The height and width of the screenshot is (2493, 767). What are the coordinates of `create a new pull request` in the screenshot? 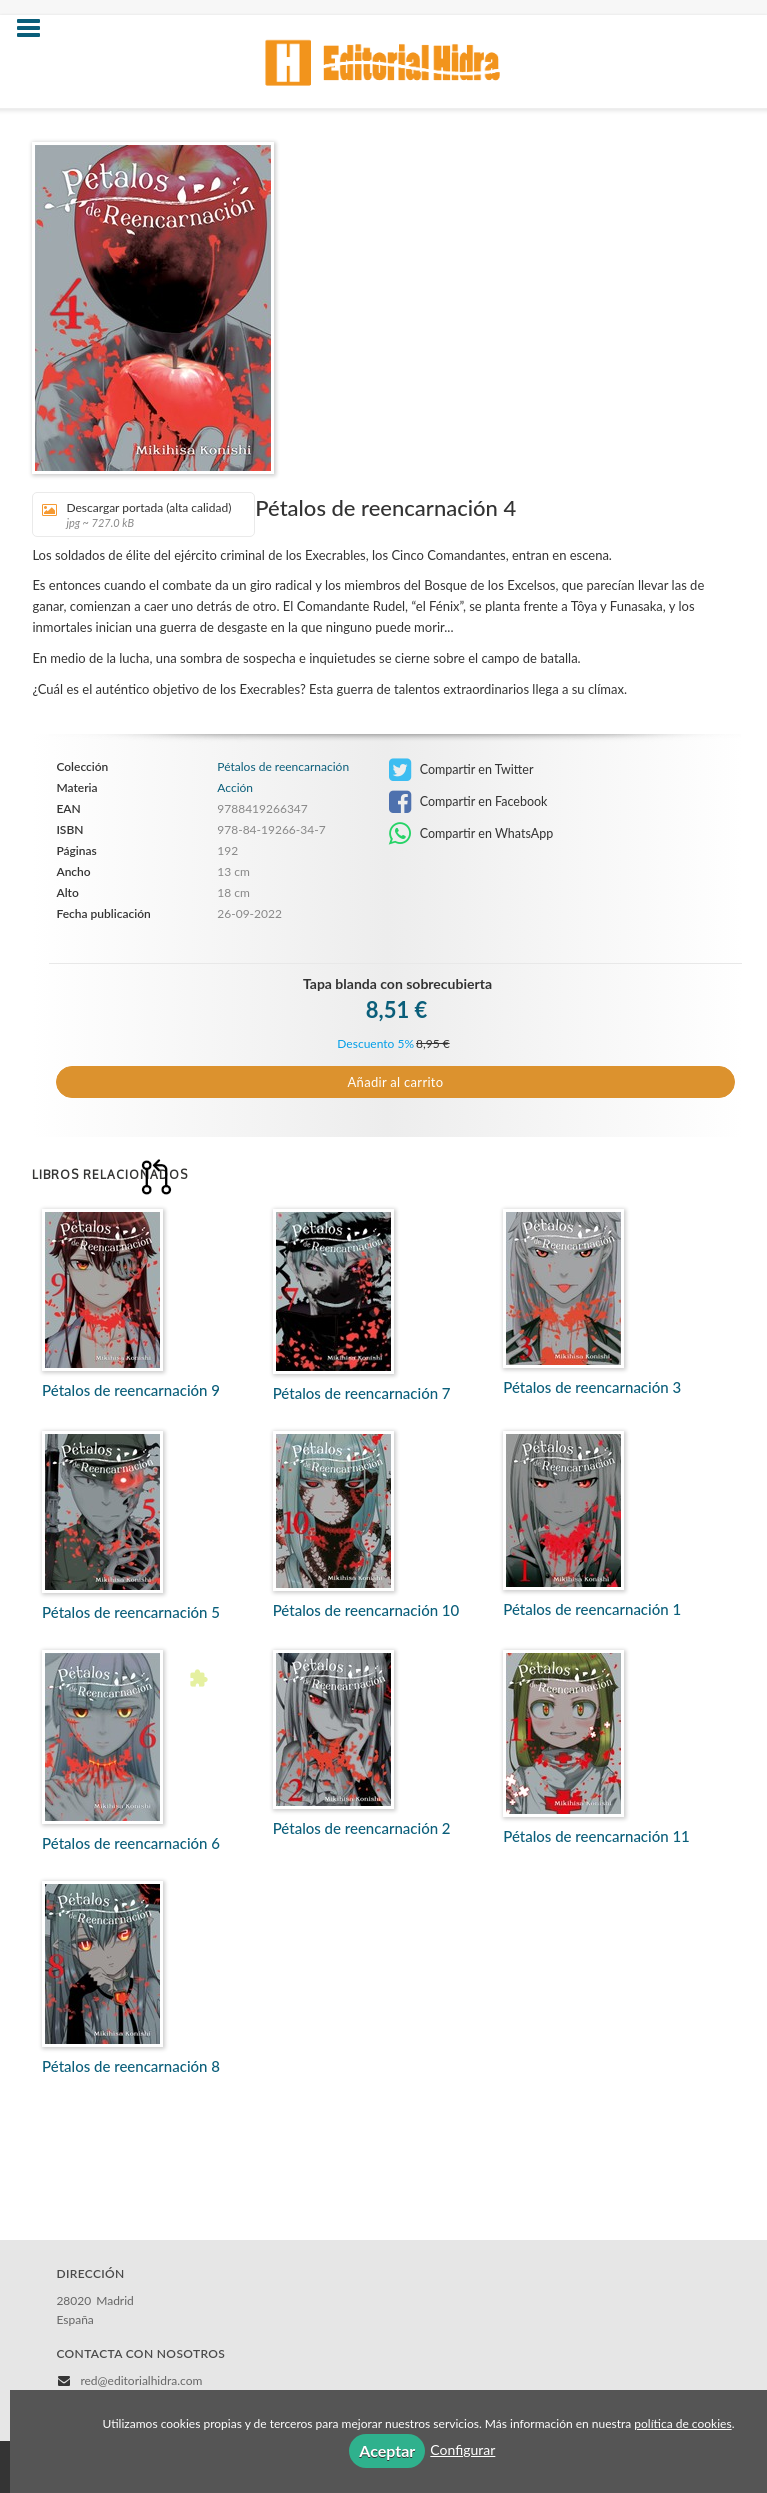 It's located at (156, 1177).